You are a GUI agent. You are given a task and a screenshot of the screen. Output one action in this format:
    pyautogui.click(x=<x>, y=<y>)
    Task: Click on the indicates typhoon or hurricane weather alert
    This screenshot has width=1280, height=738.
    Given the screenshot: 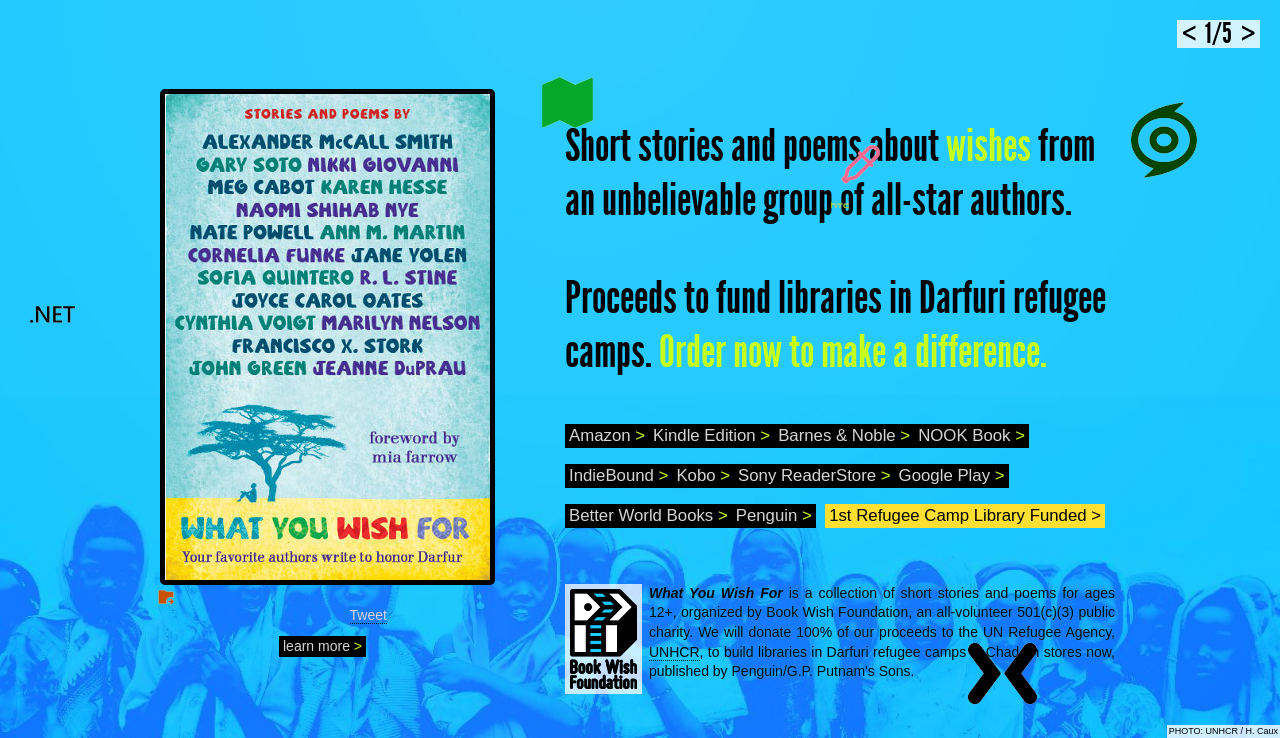 What is the action you would take?
    pyautogui.click(x=1164, y=140)
    